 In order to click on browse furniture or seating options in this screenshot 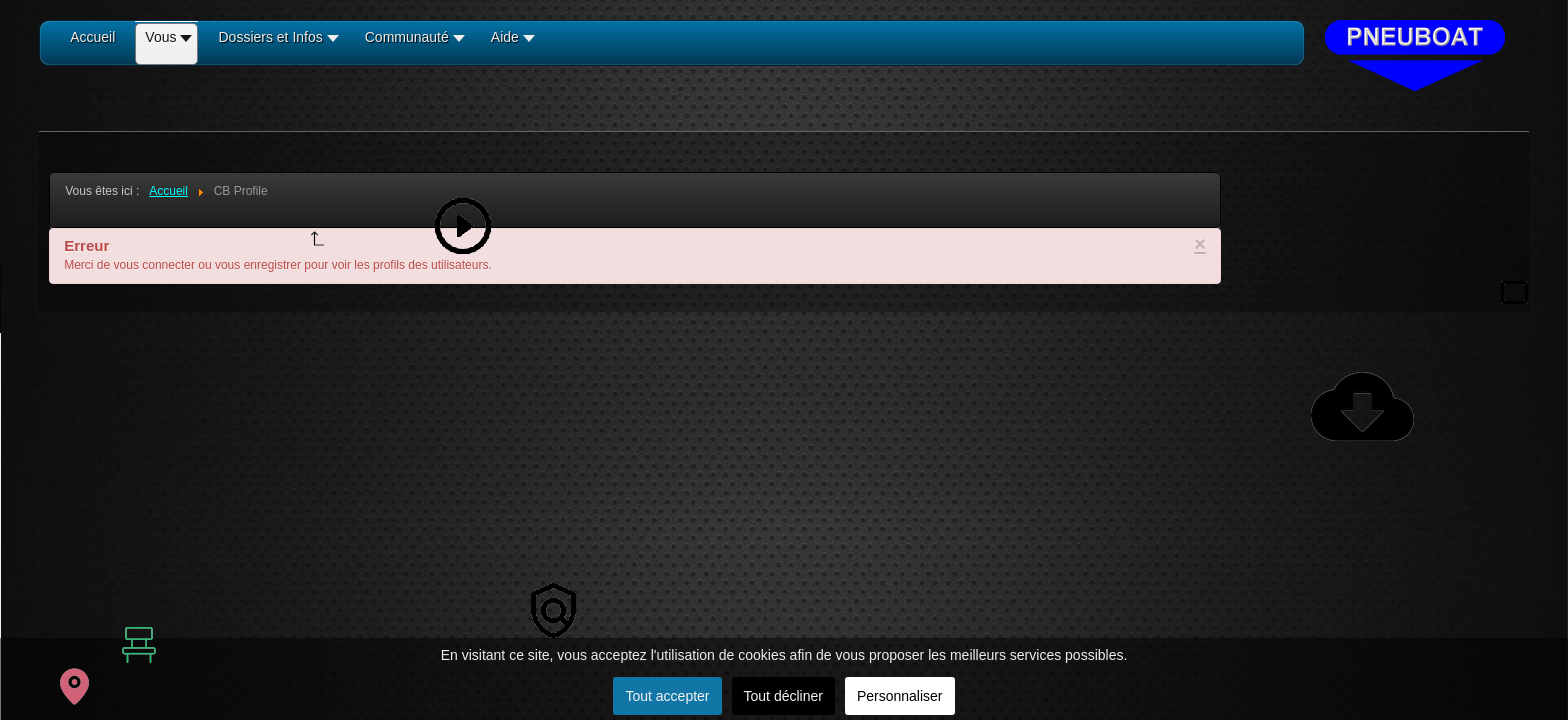, I will do `click(139, 645)`.